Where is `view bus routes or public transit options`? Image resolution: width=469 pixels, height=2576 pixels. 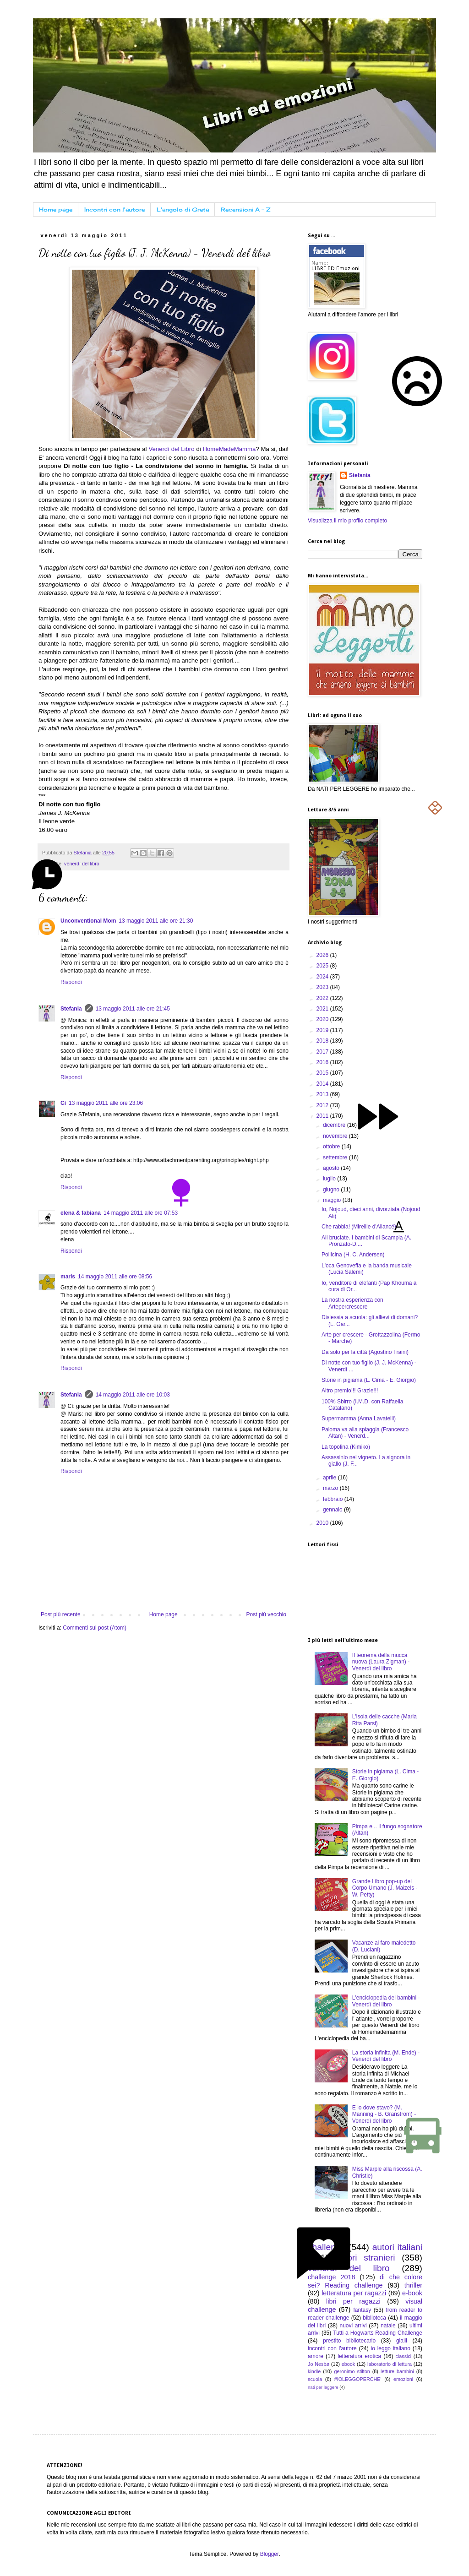 view bus routes or public transit options is located at coordinates (423, 2135).